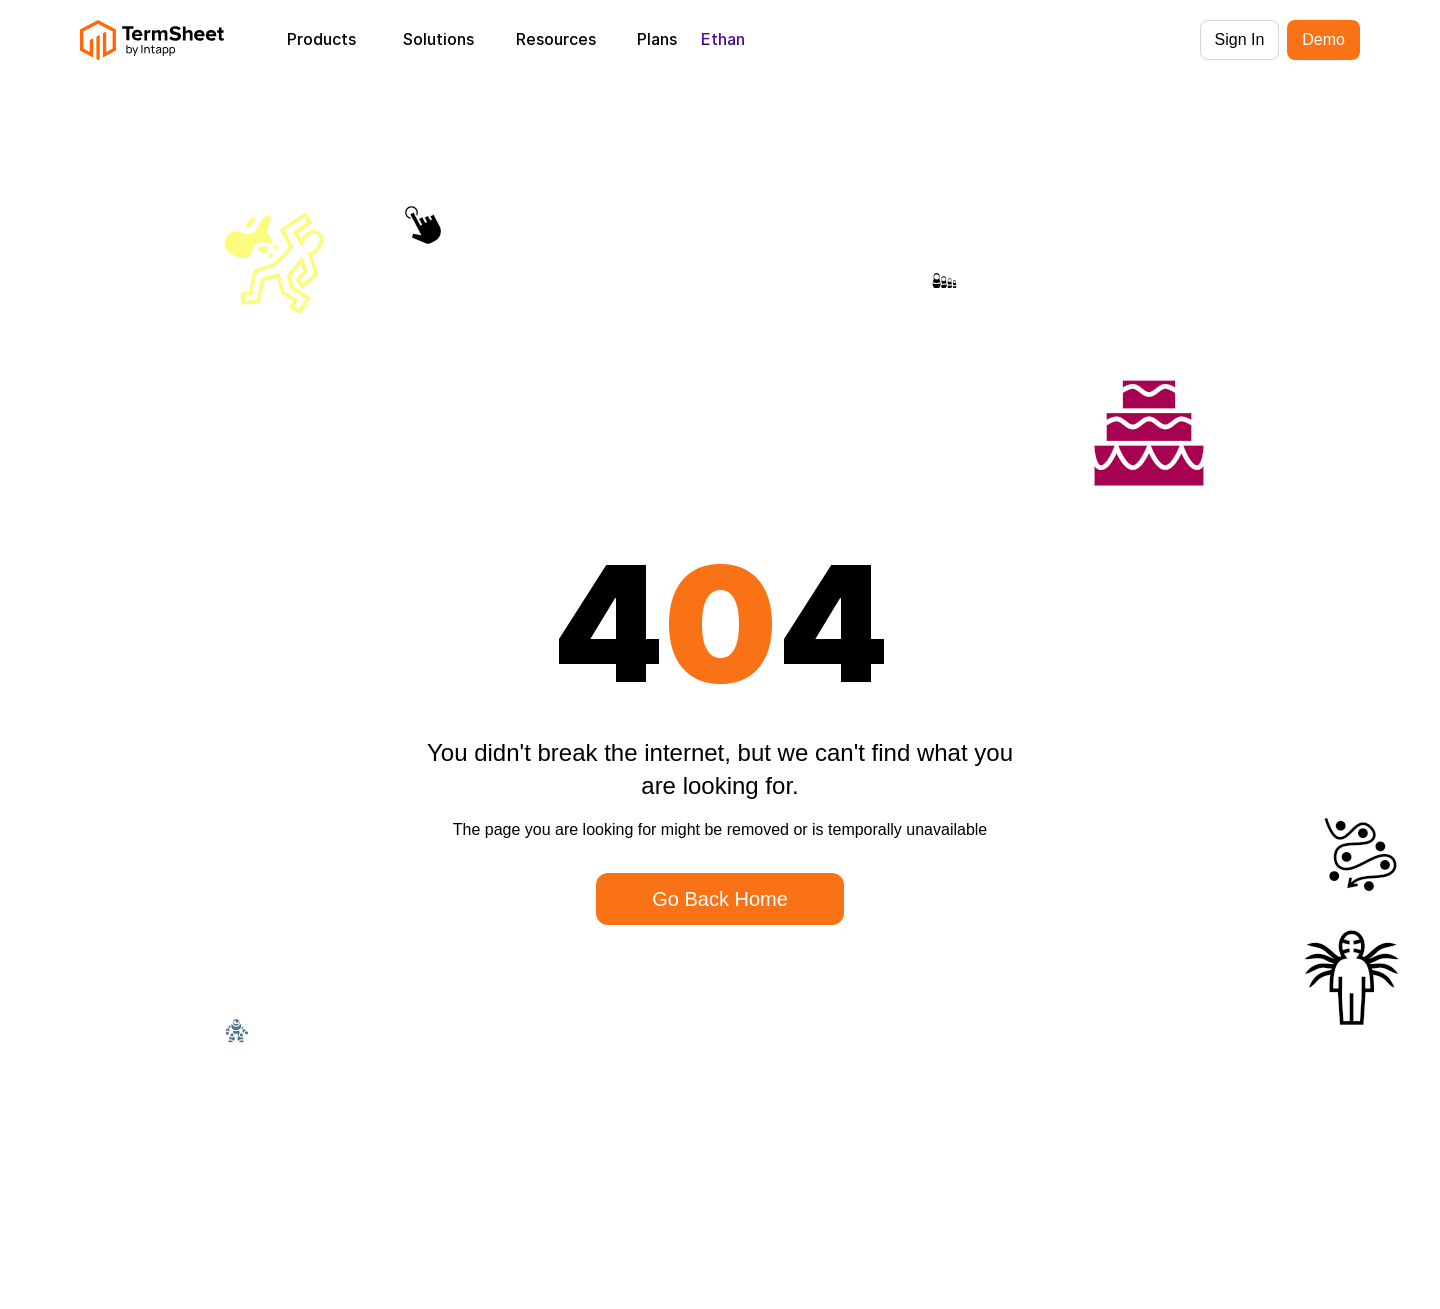  Describe the element at coordinates (944, 280) in the screenshot. I see `view nested or hierarchical content` at that location.